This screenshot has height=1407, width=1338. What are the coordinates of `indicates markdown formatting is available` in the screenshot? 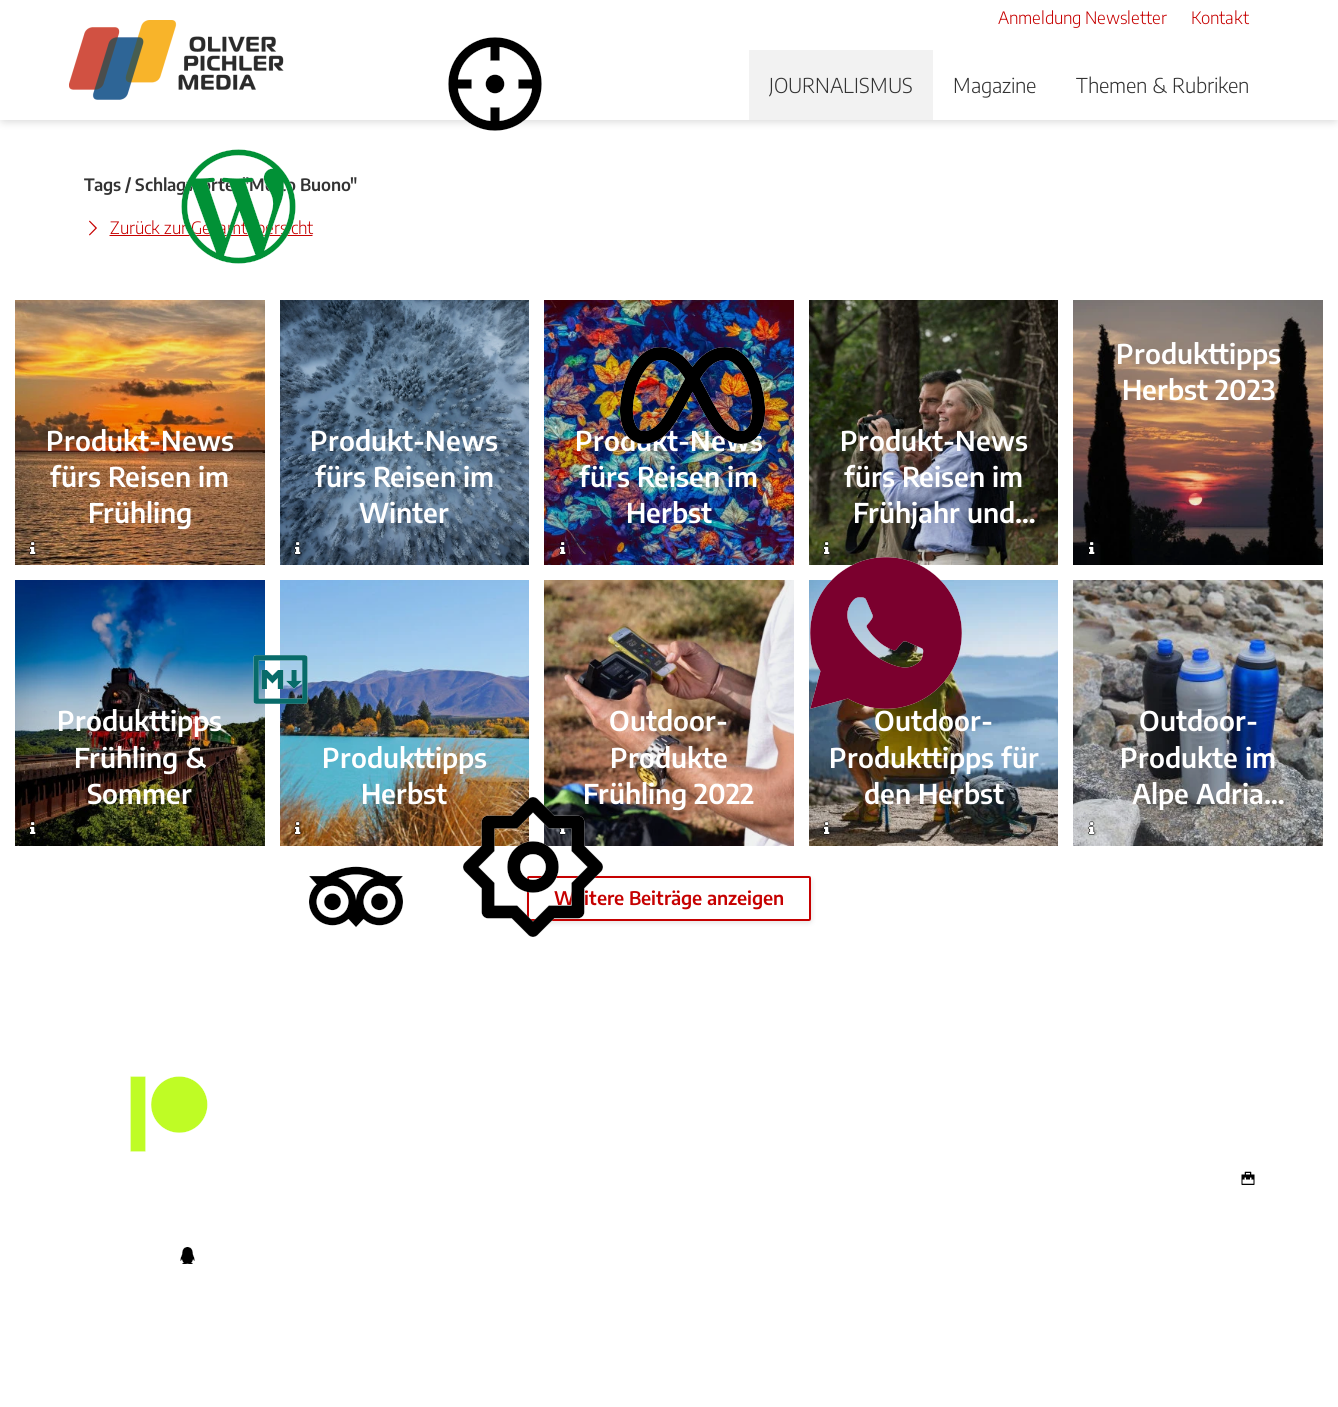 It's located at (280, 679).